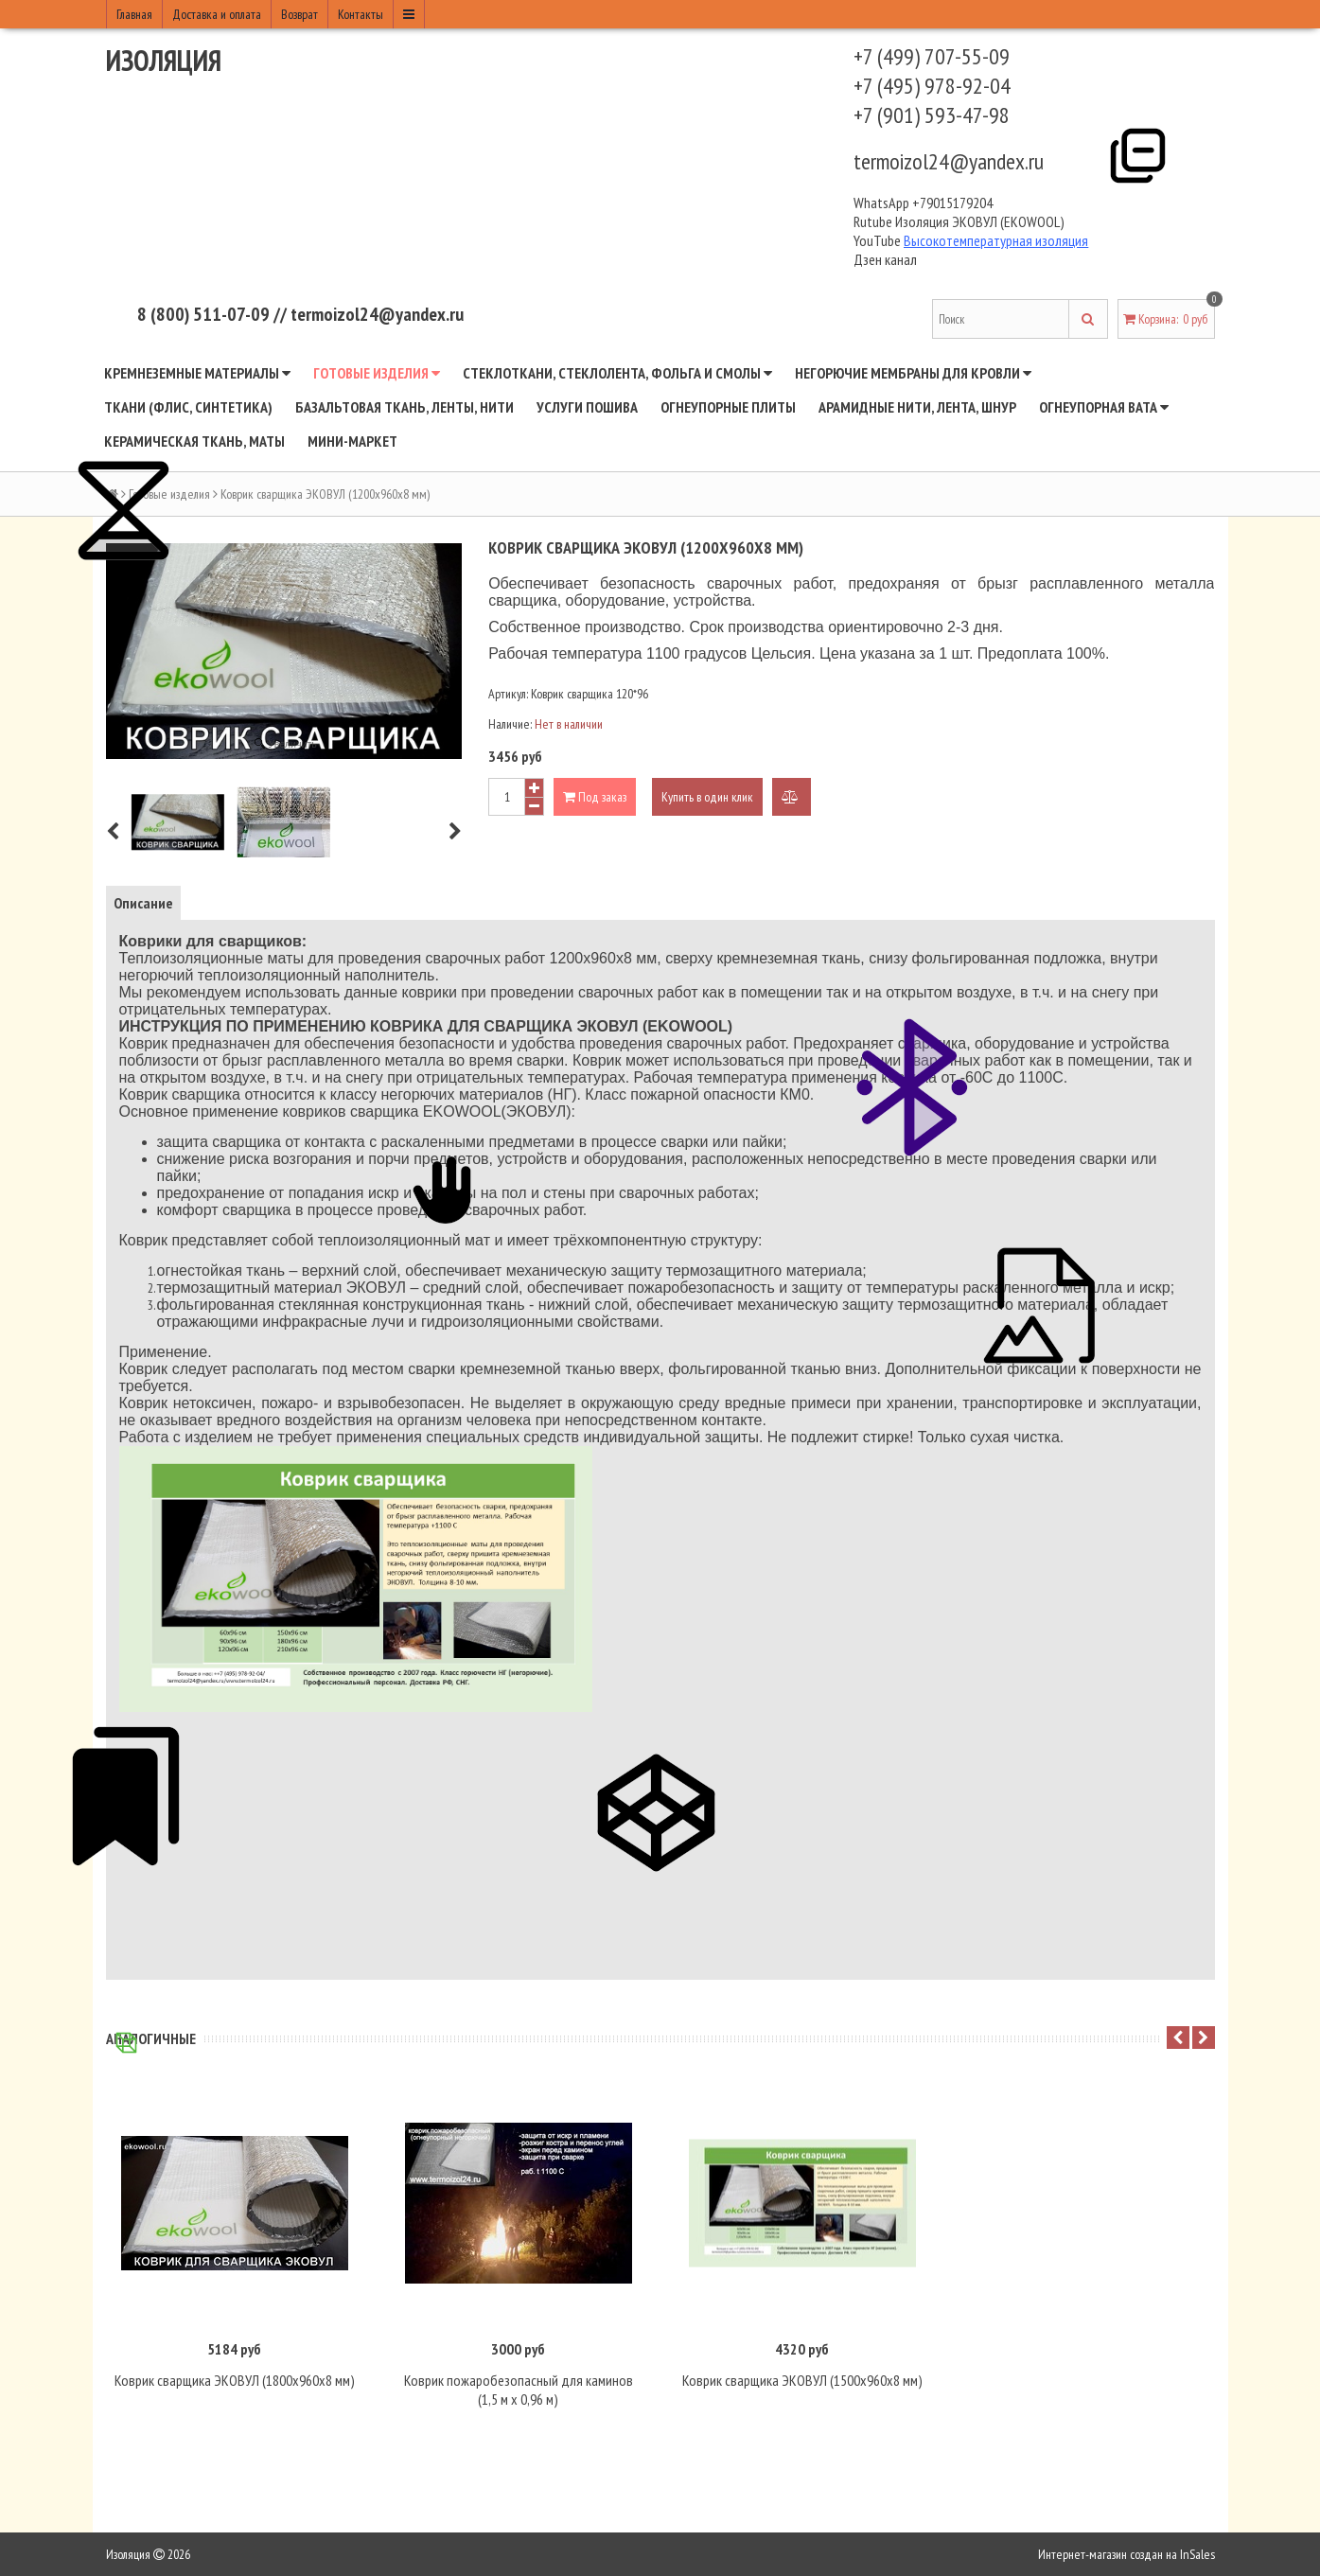 This screenshot has height=2576, width=1320. I want to click on bluetooth device connected, so click(909, 1087).